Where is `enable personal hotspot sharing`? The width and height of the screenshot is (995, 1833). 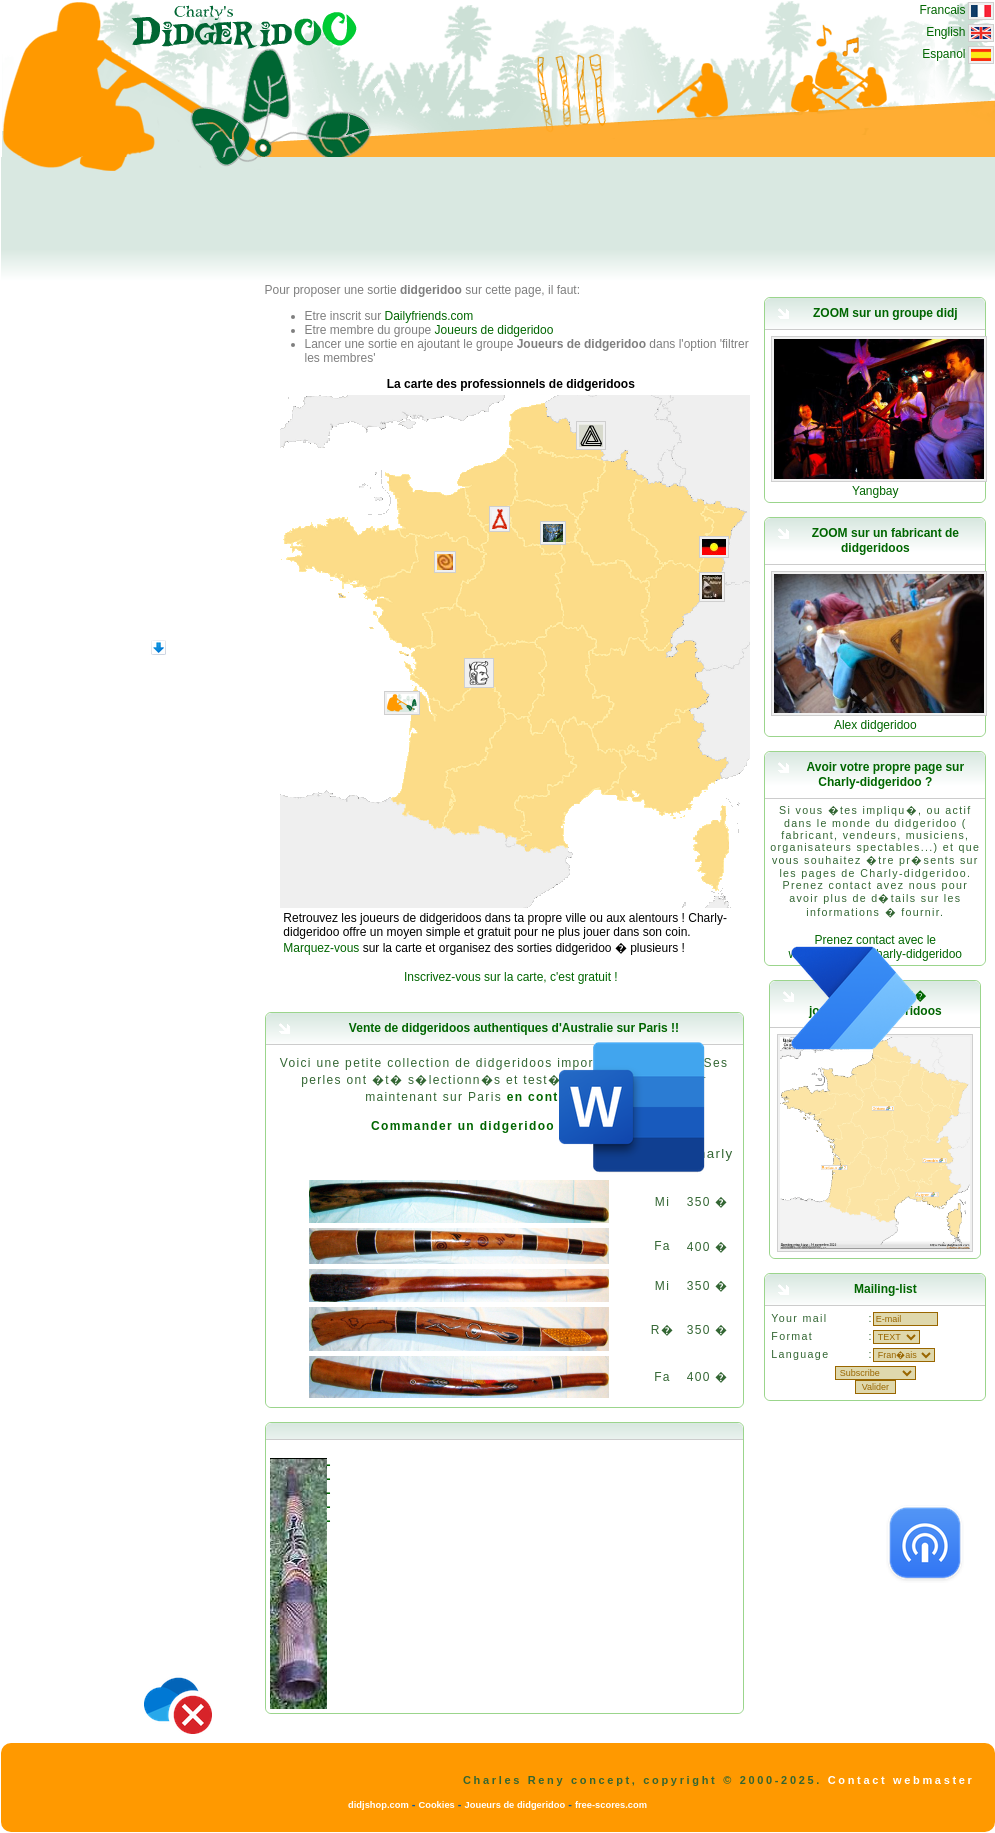
enable personal hotspot sharing is located at coordinates (925, 1544).